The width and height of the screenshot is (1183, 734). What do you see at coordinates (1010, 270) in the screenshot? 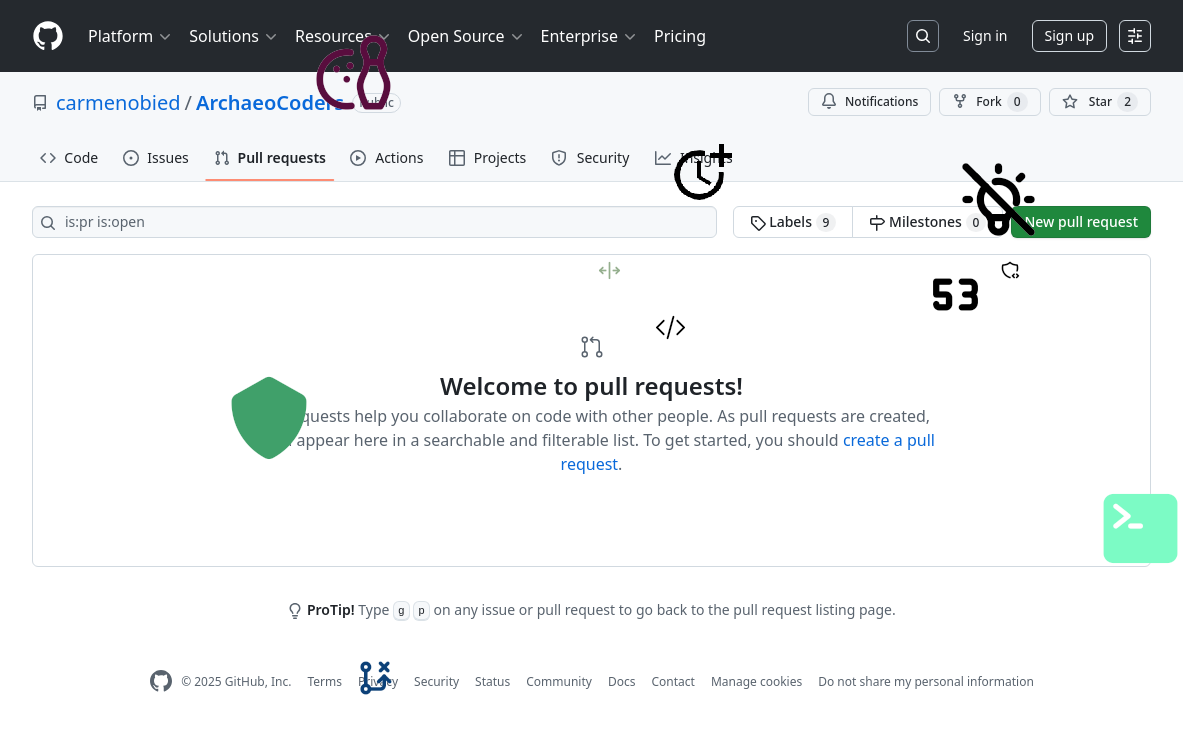
I see `access security code settings` at bounding box center [1010, 270].